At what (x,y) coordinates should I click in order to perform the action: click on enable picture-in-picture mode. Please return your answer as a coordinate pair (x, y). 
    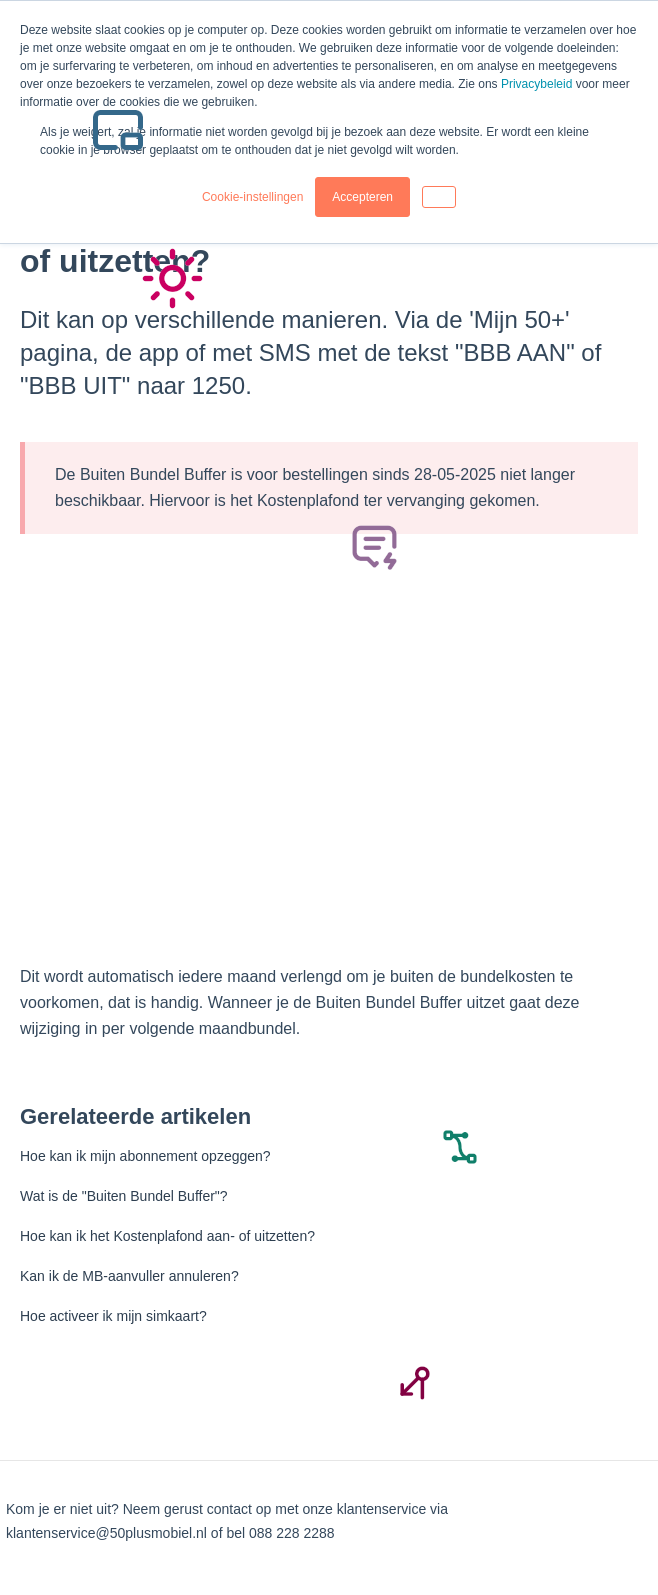
    Looking at the image, I should click on (118, 130).